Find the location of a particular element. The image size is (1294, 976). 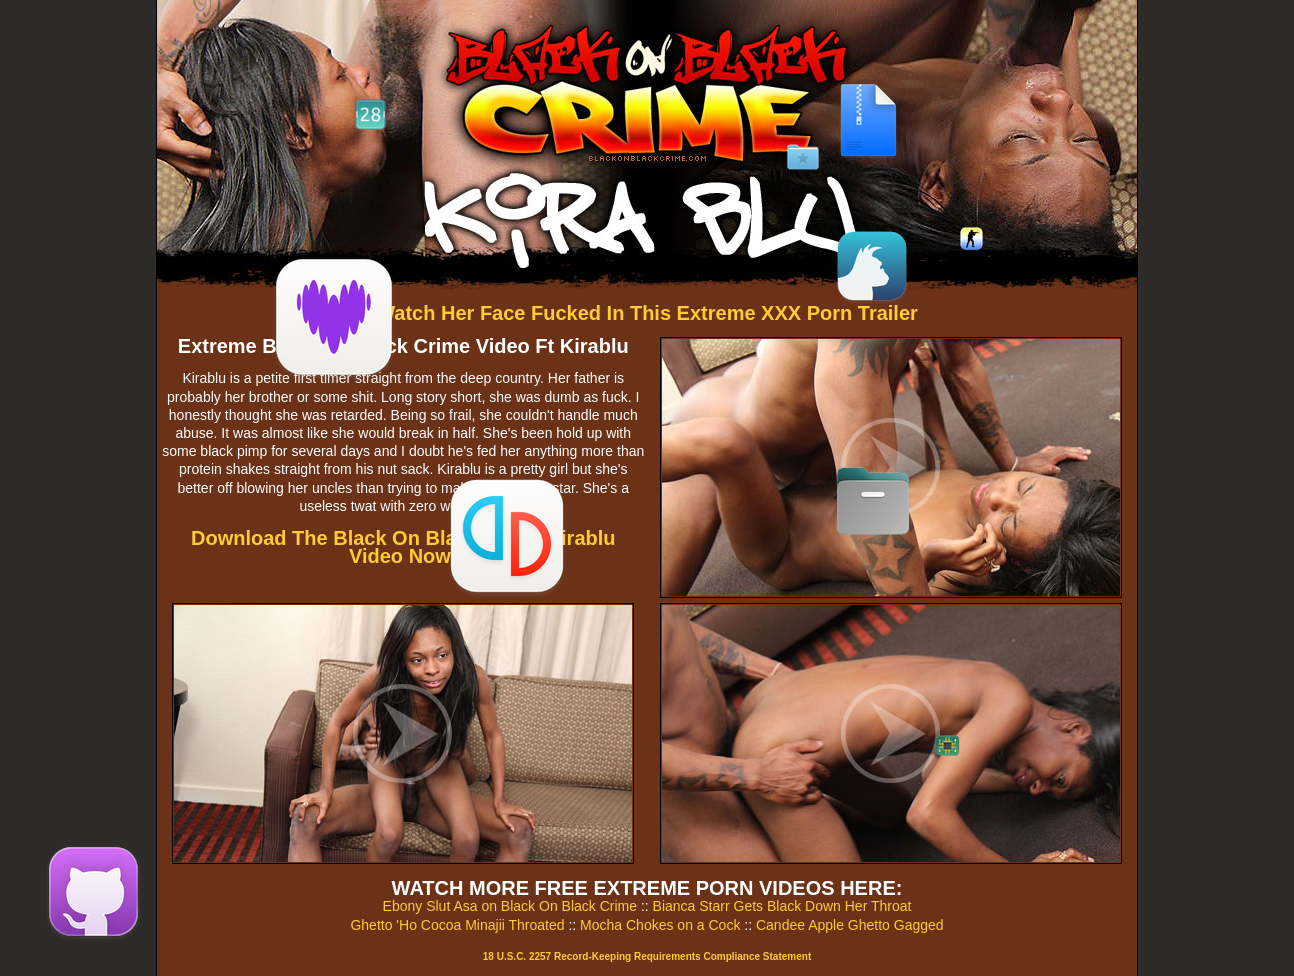

open cpu-x system monitoring app is located at coordinates (947, 745).